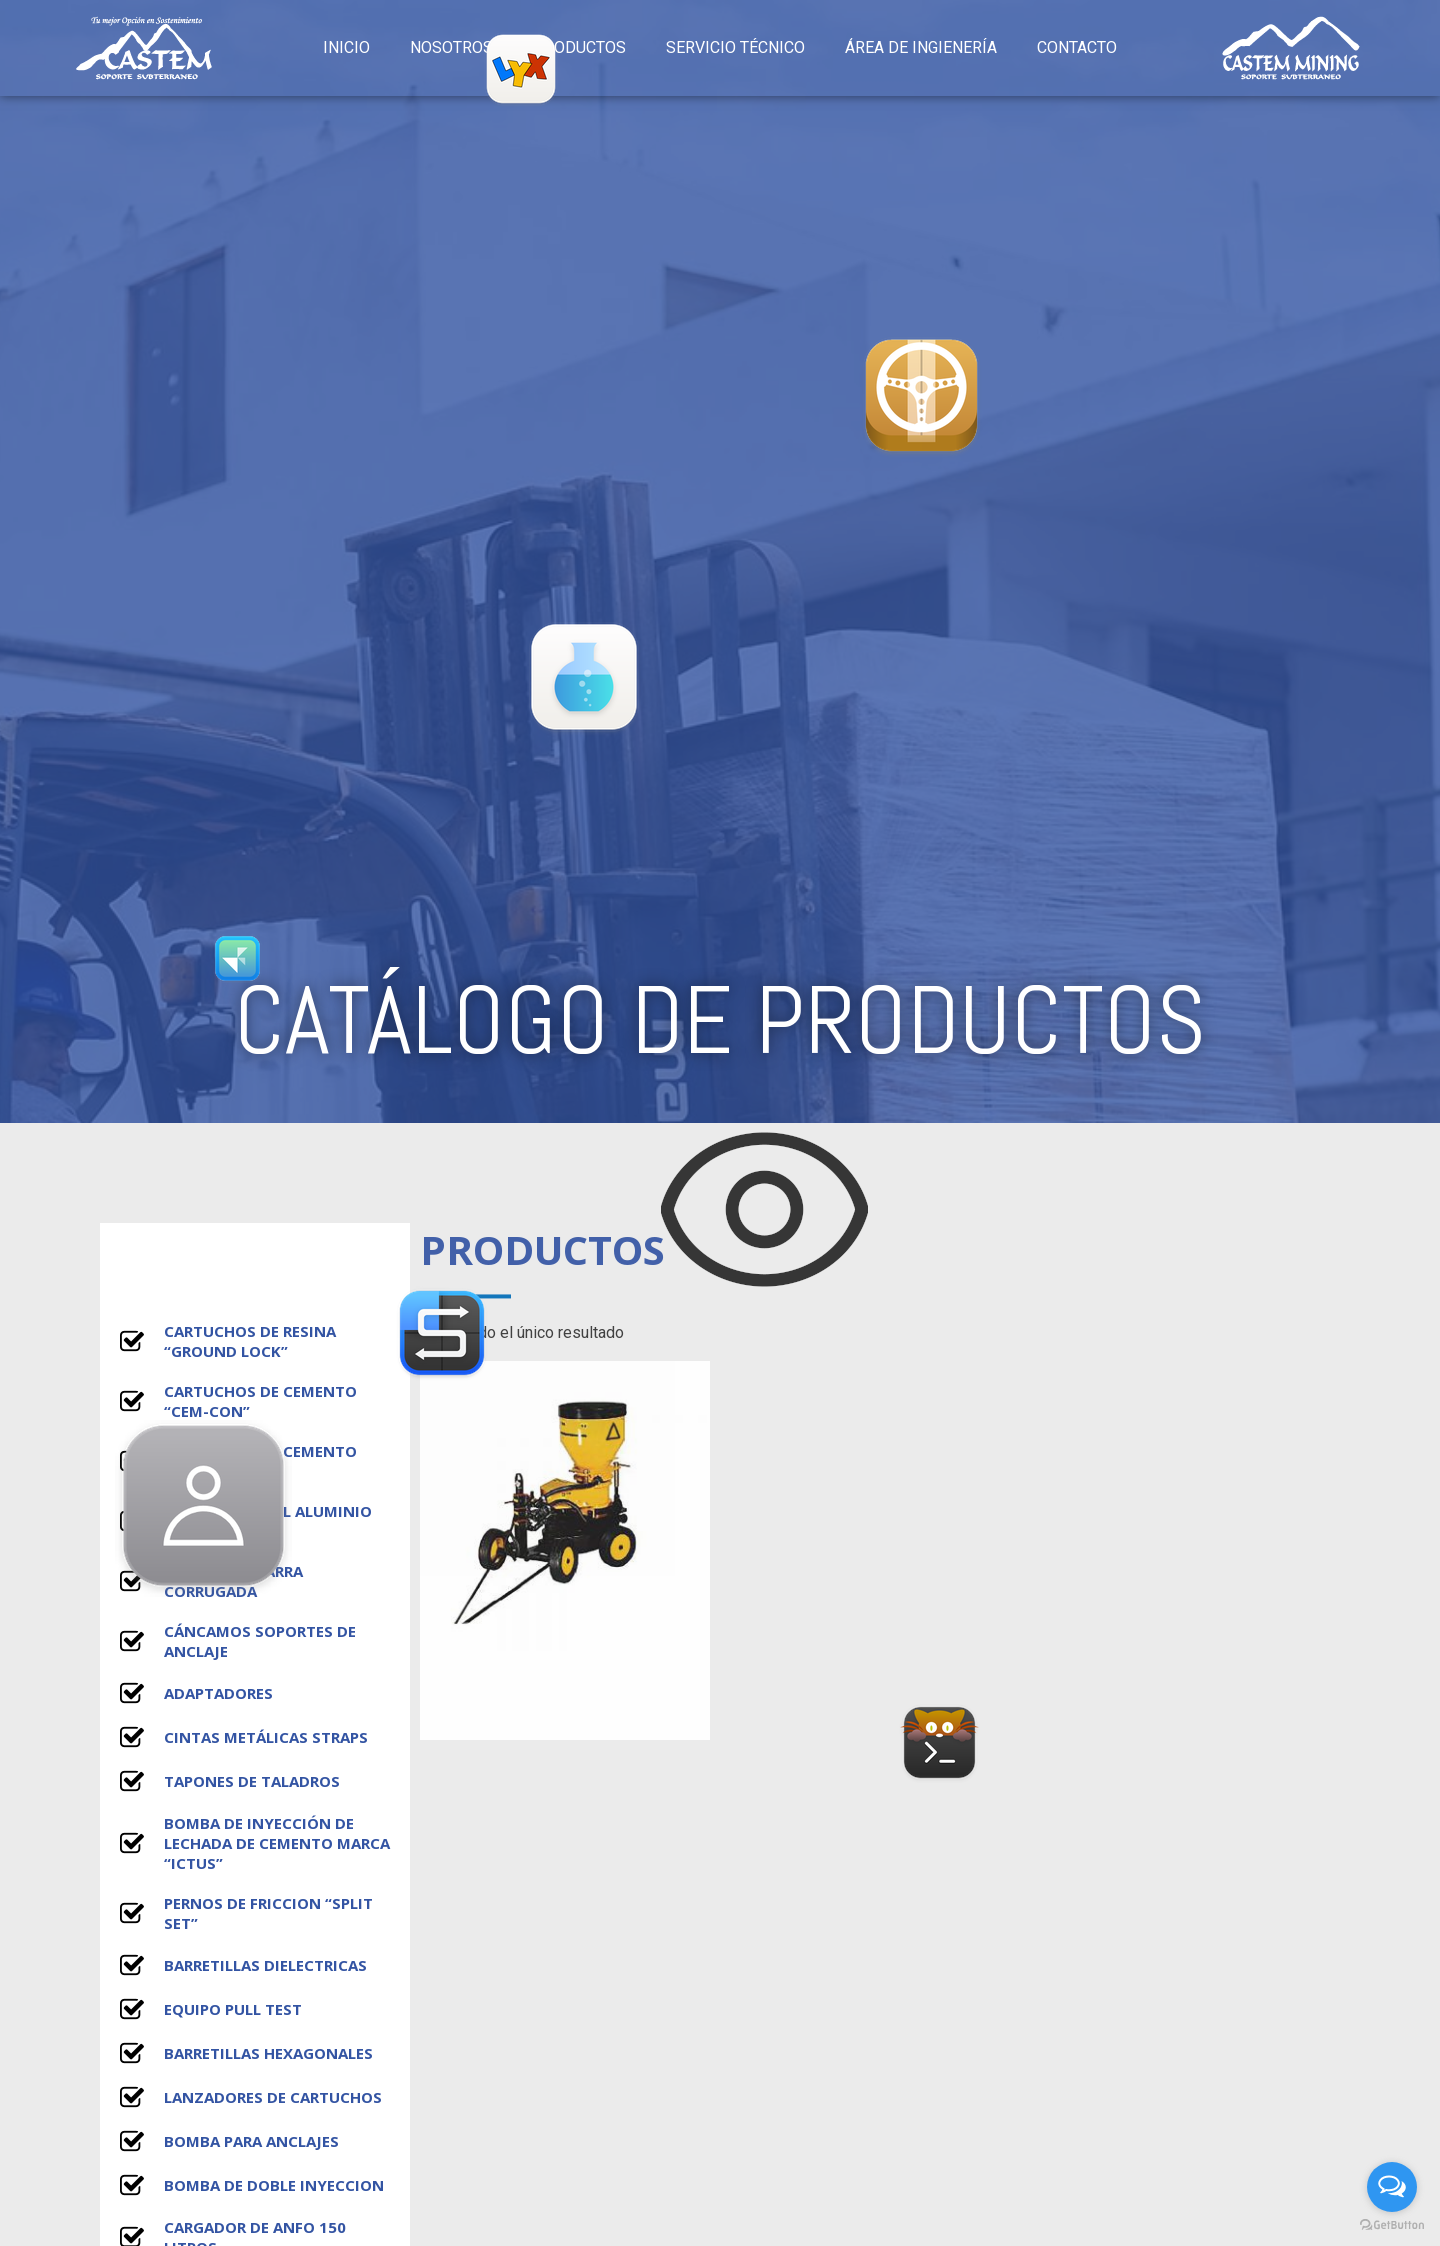 This screenshot has width=1440, height=2246. What do you see at coordinates (203, 1508) in the screenshot?
I see `configure LDAP directory service settings` at bounding box center [203, 1508].